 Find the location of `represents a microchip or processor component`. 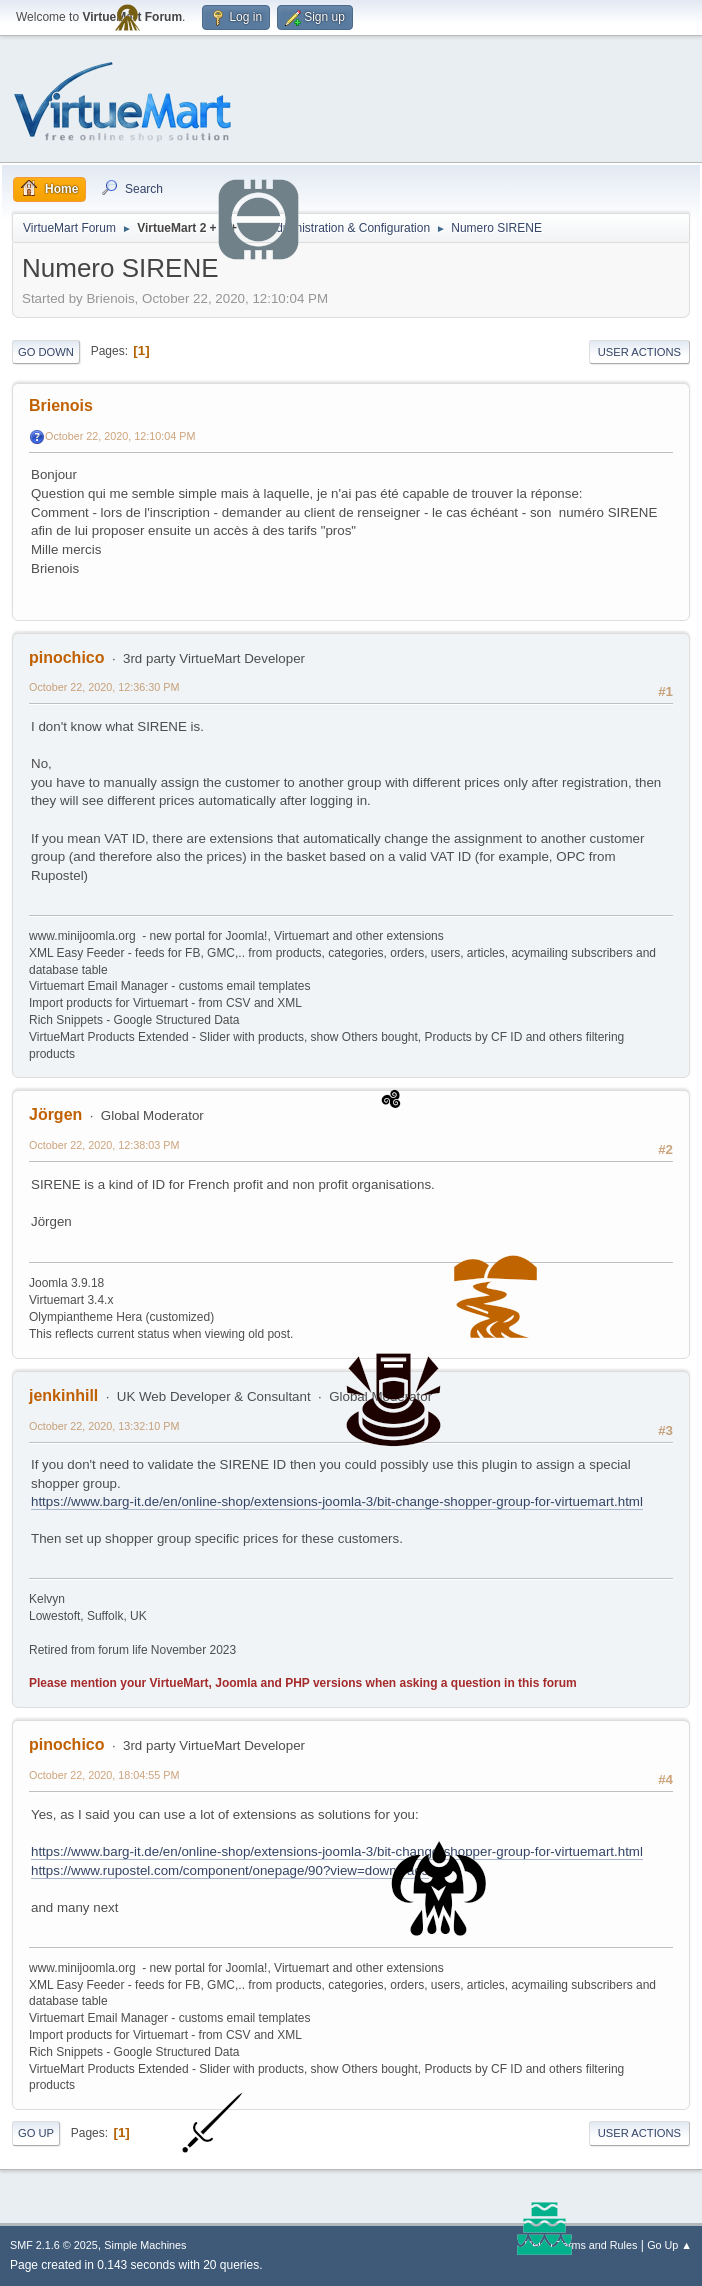

represents a microchip or processor component is located at coordinates (258, 219).